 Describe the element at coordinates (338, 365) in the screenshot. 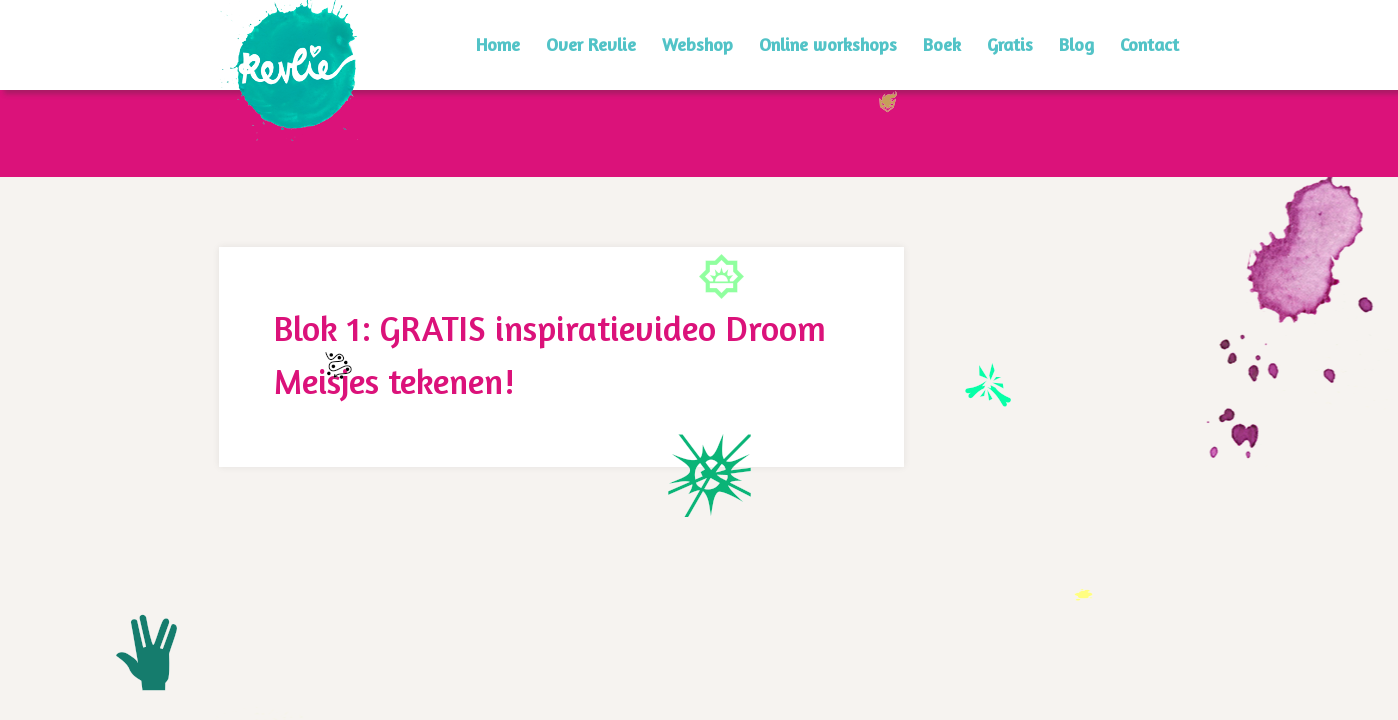

I see `navigate a slalom or obstacle course` at that location.